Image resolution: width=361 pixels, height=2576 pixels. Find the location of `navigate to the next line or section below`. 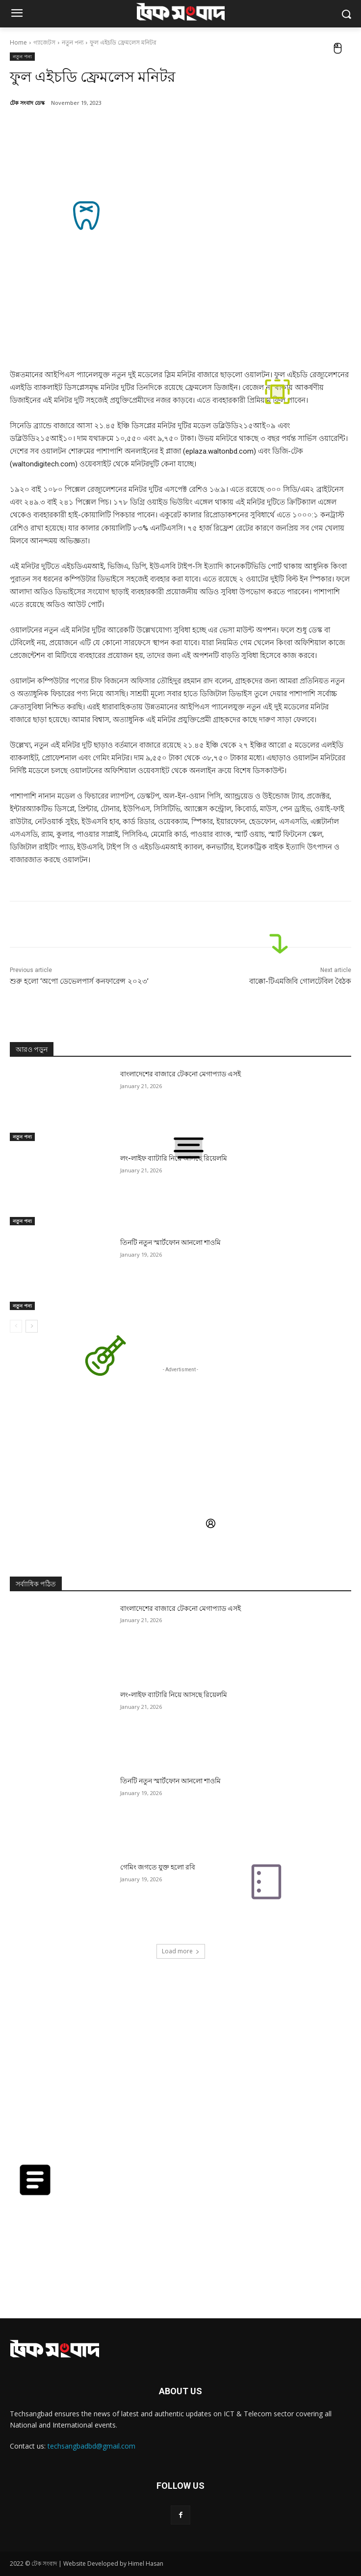

navigate to the next line or section below is located at coordinates (279, 943).